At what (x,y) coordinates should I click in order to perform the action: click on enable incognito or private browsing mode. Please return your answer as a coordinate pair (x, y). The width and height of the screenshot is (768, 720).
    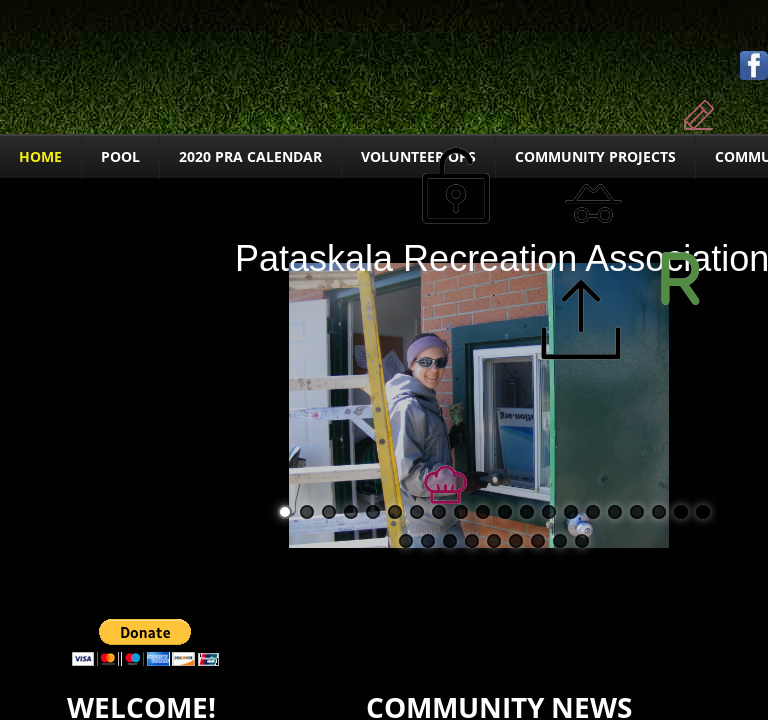
    Looking at the image, I should click on (593, 203).